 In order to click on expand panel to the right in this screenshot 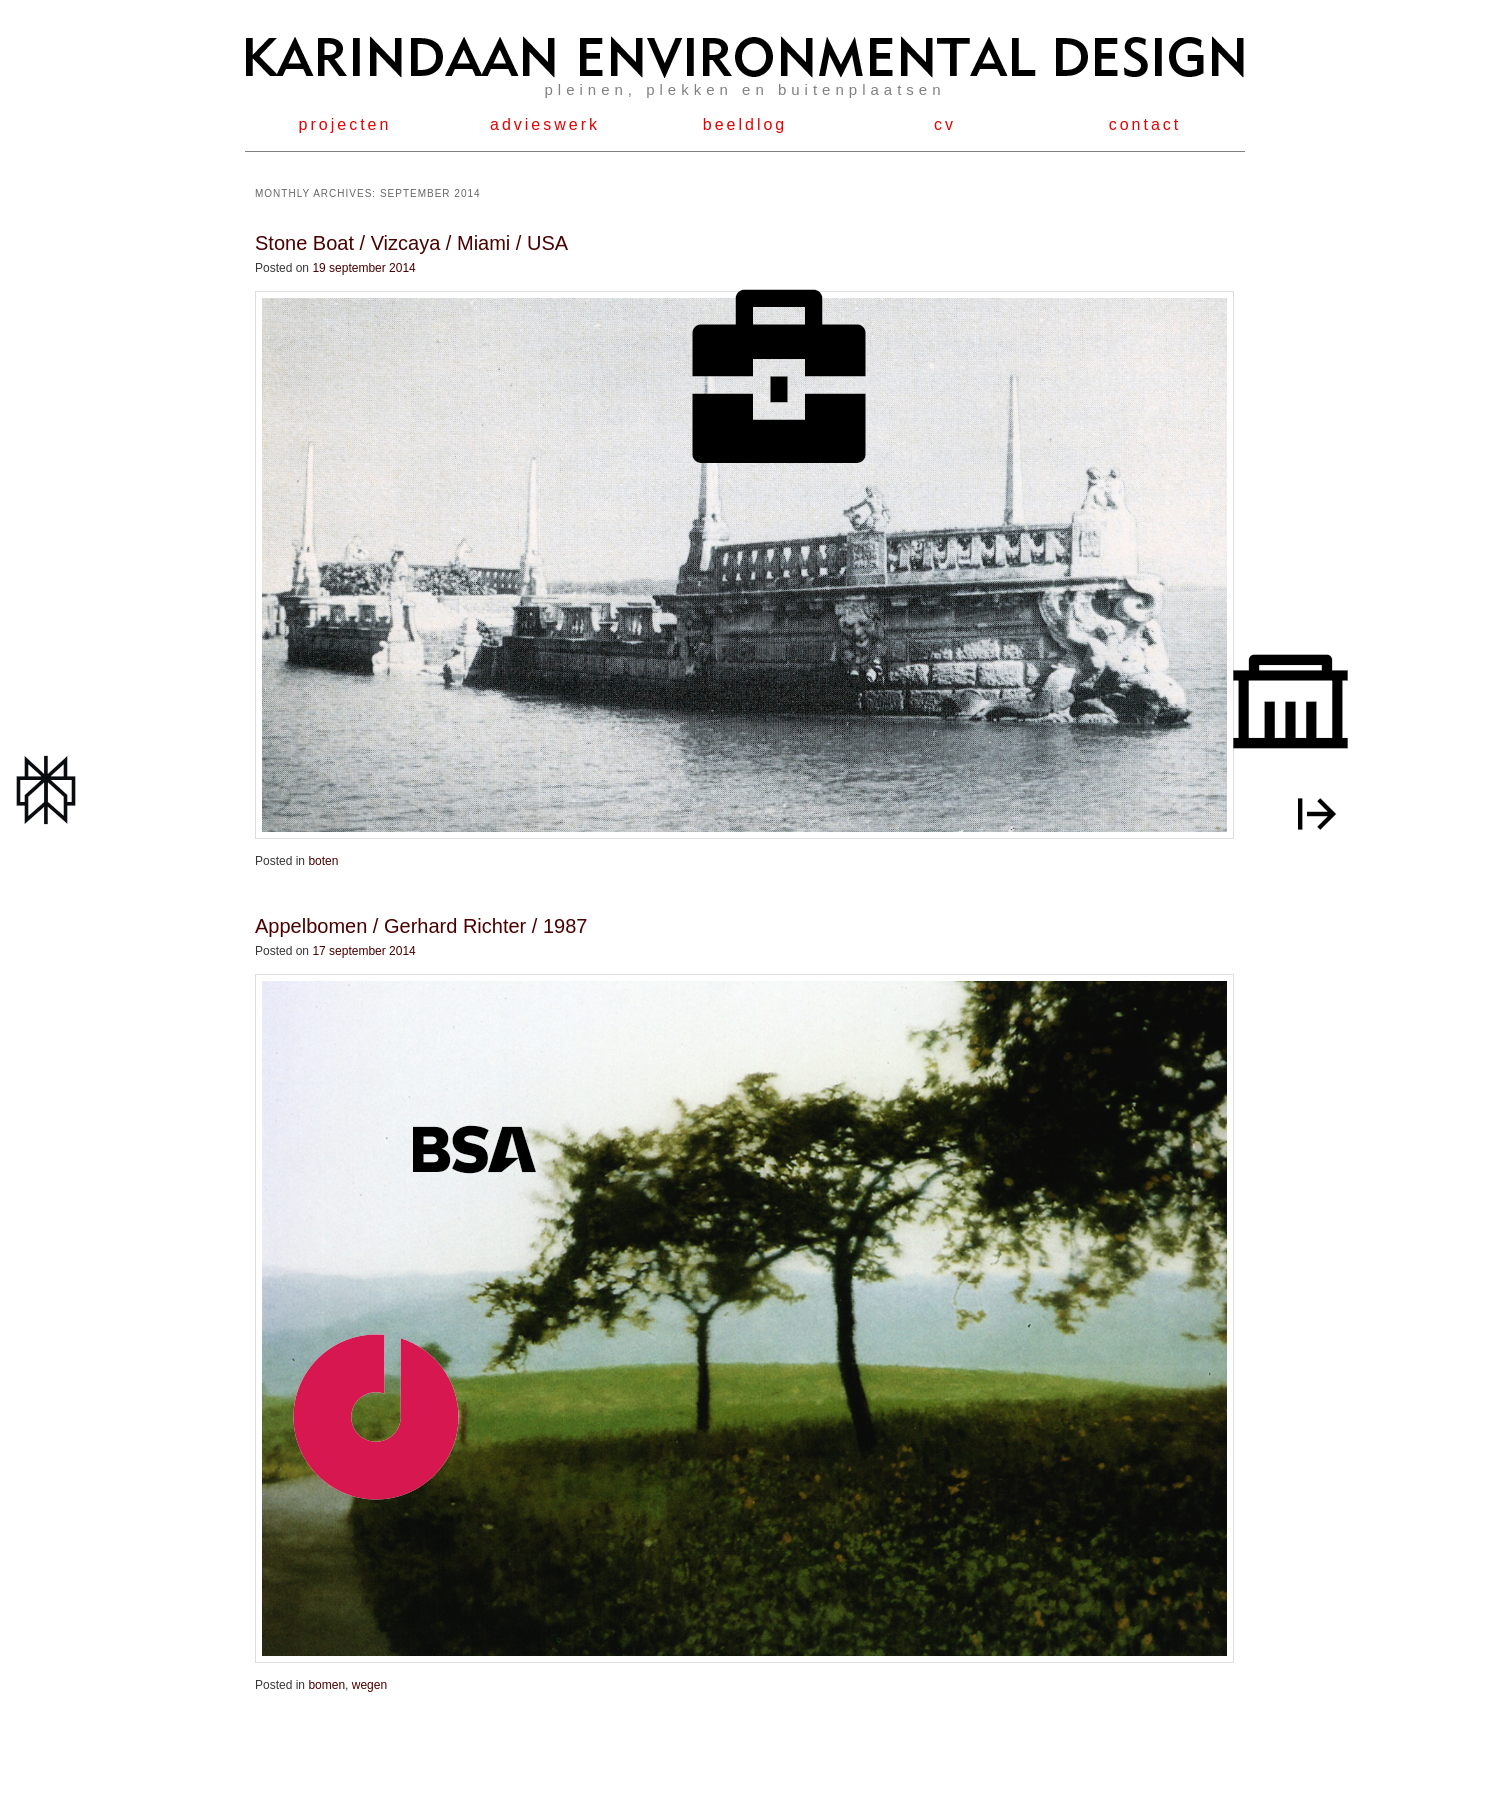, I will do `click(1316, 814)`.